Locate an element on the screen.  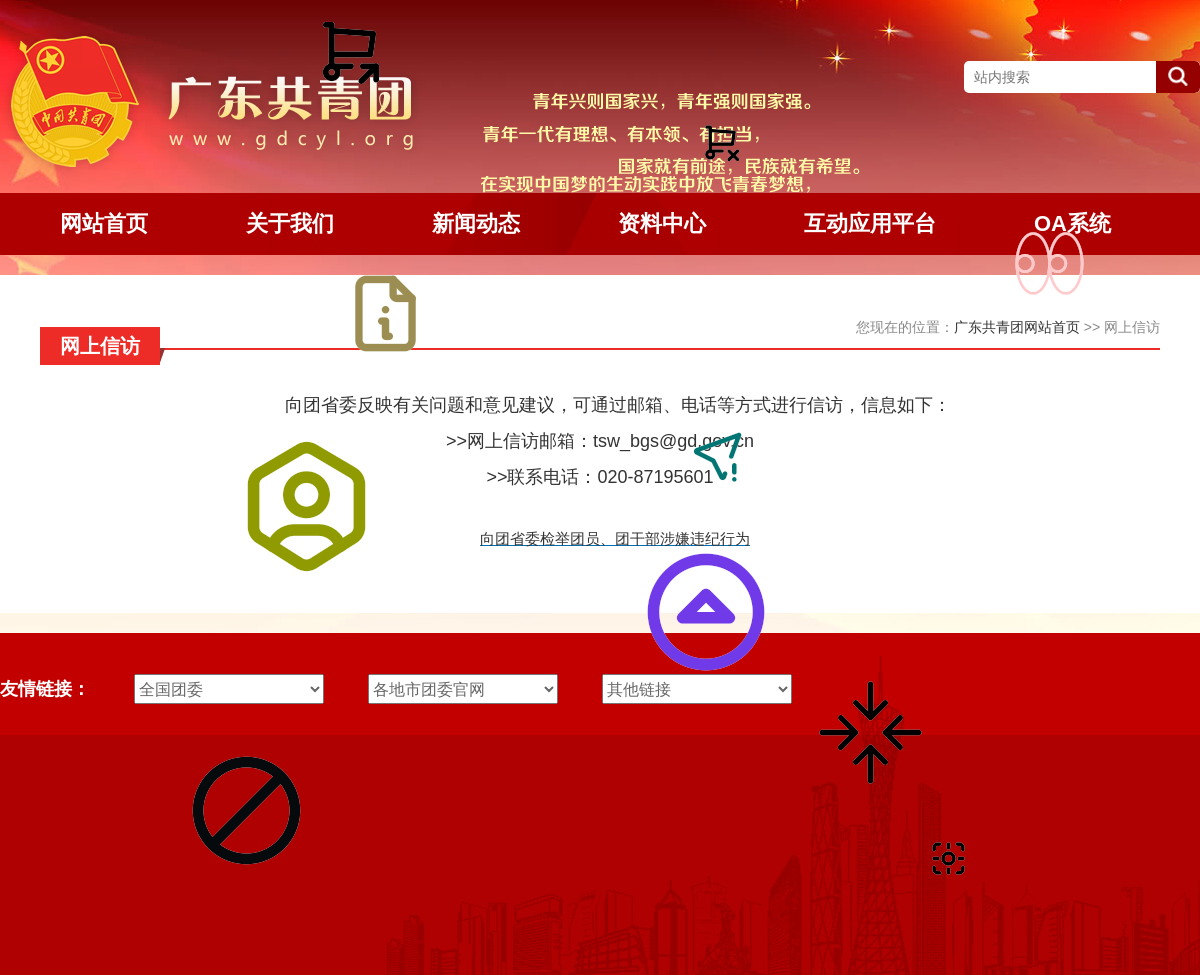
scroll to top of page is located at coordinates (706, 612).